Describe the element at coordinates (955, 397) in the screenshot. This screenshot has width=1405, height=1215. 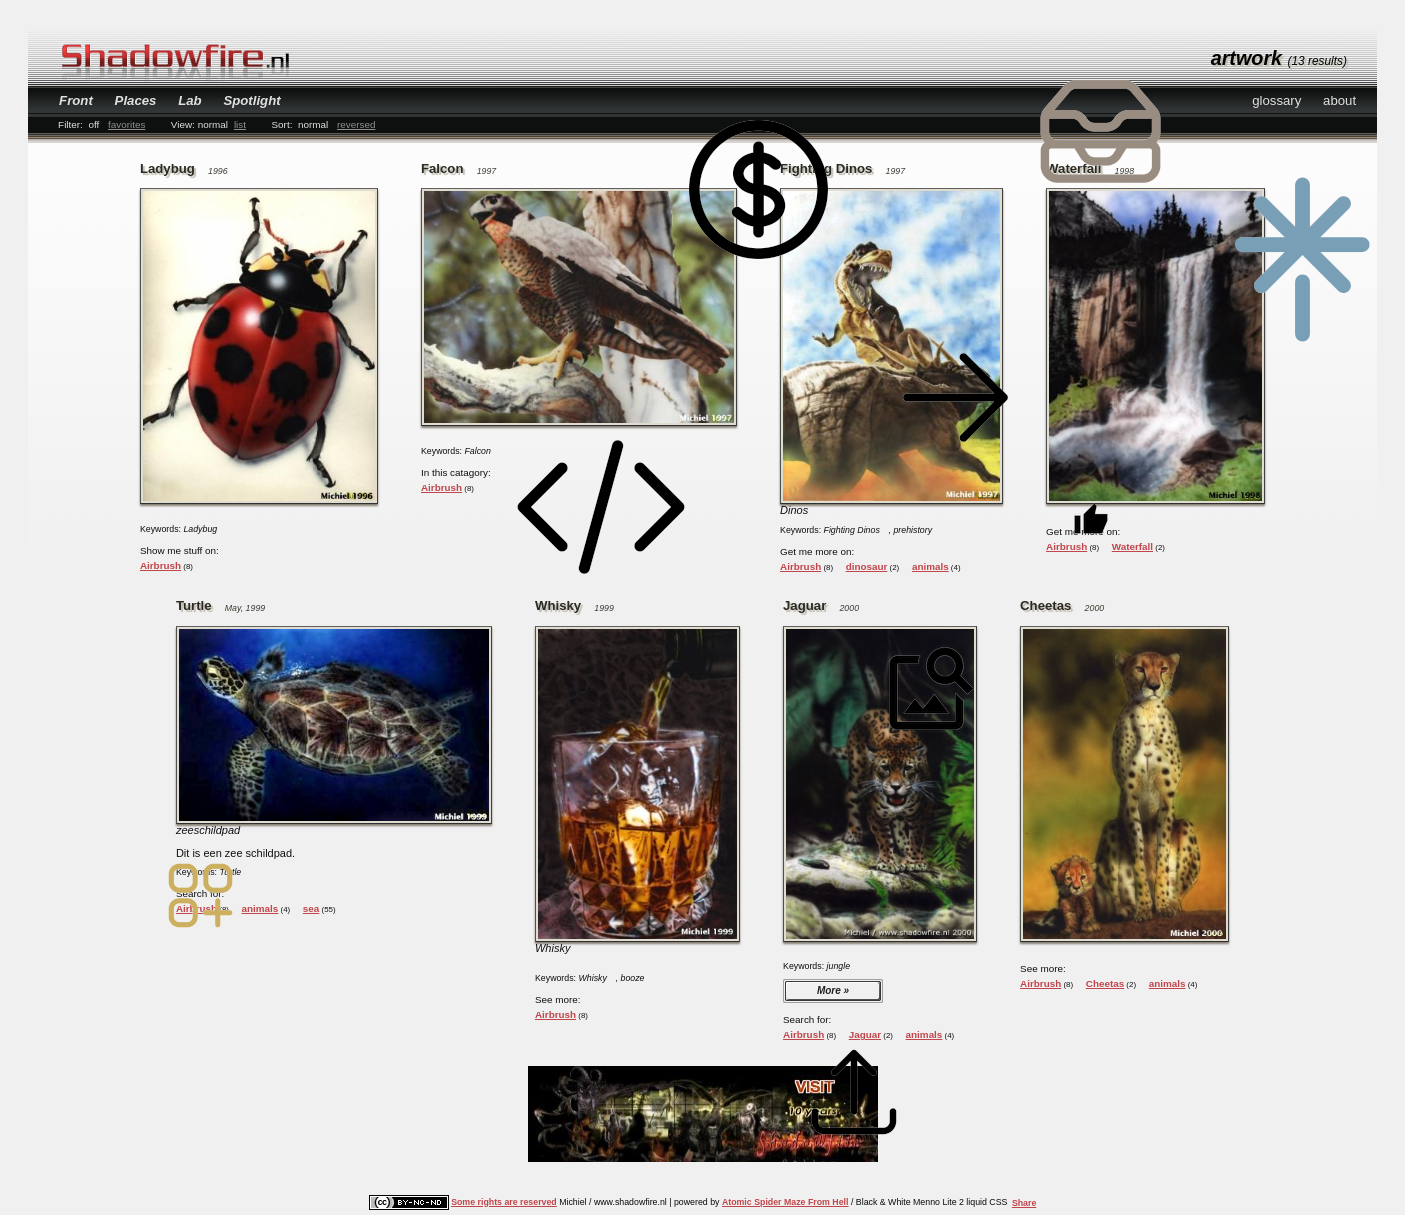
I see `navigate to the next item or page` at that location.